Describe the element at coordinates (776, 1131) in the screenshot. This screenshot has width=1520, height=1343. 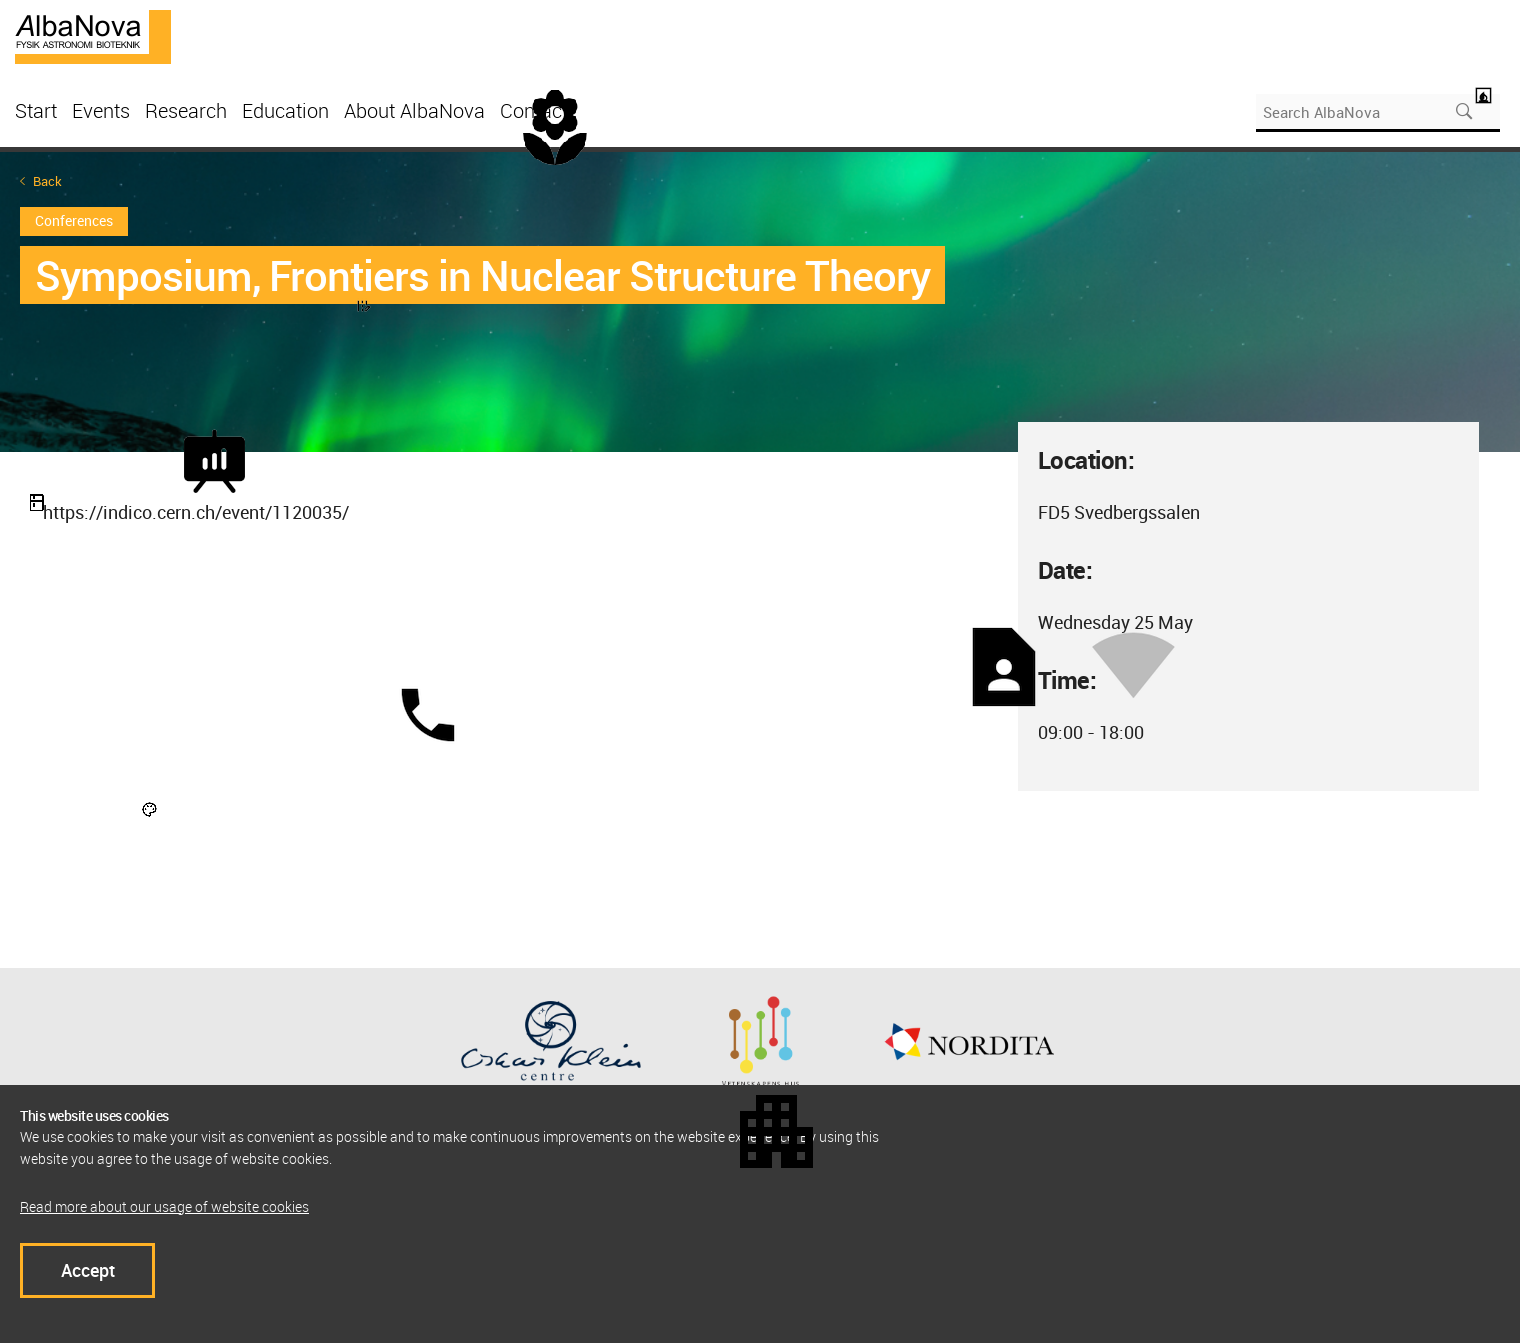
I see `view apartment or building listings` at that location.